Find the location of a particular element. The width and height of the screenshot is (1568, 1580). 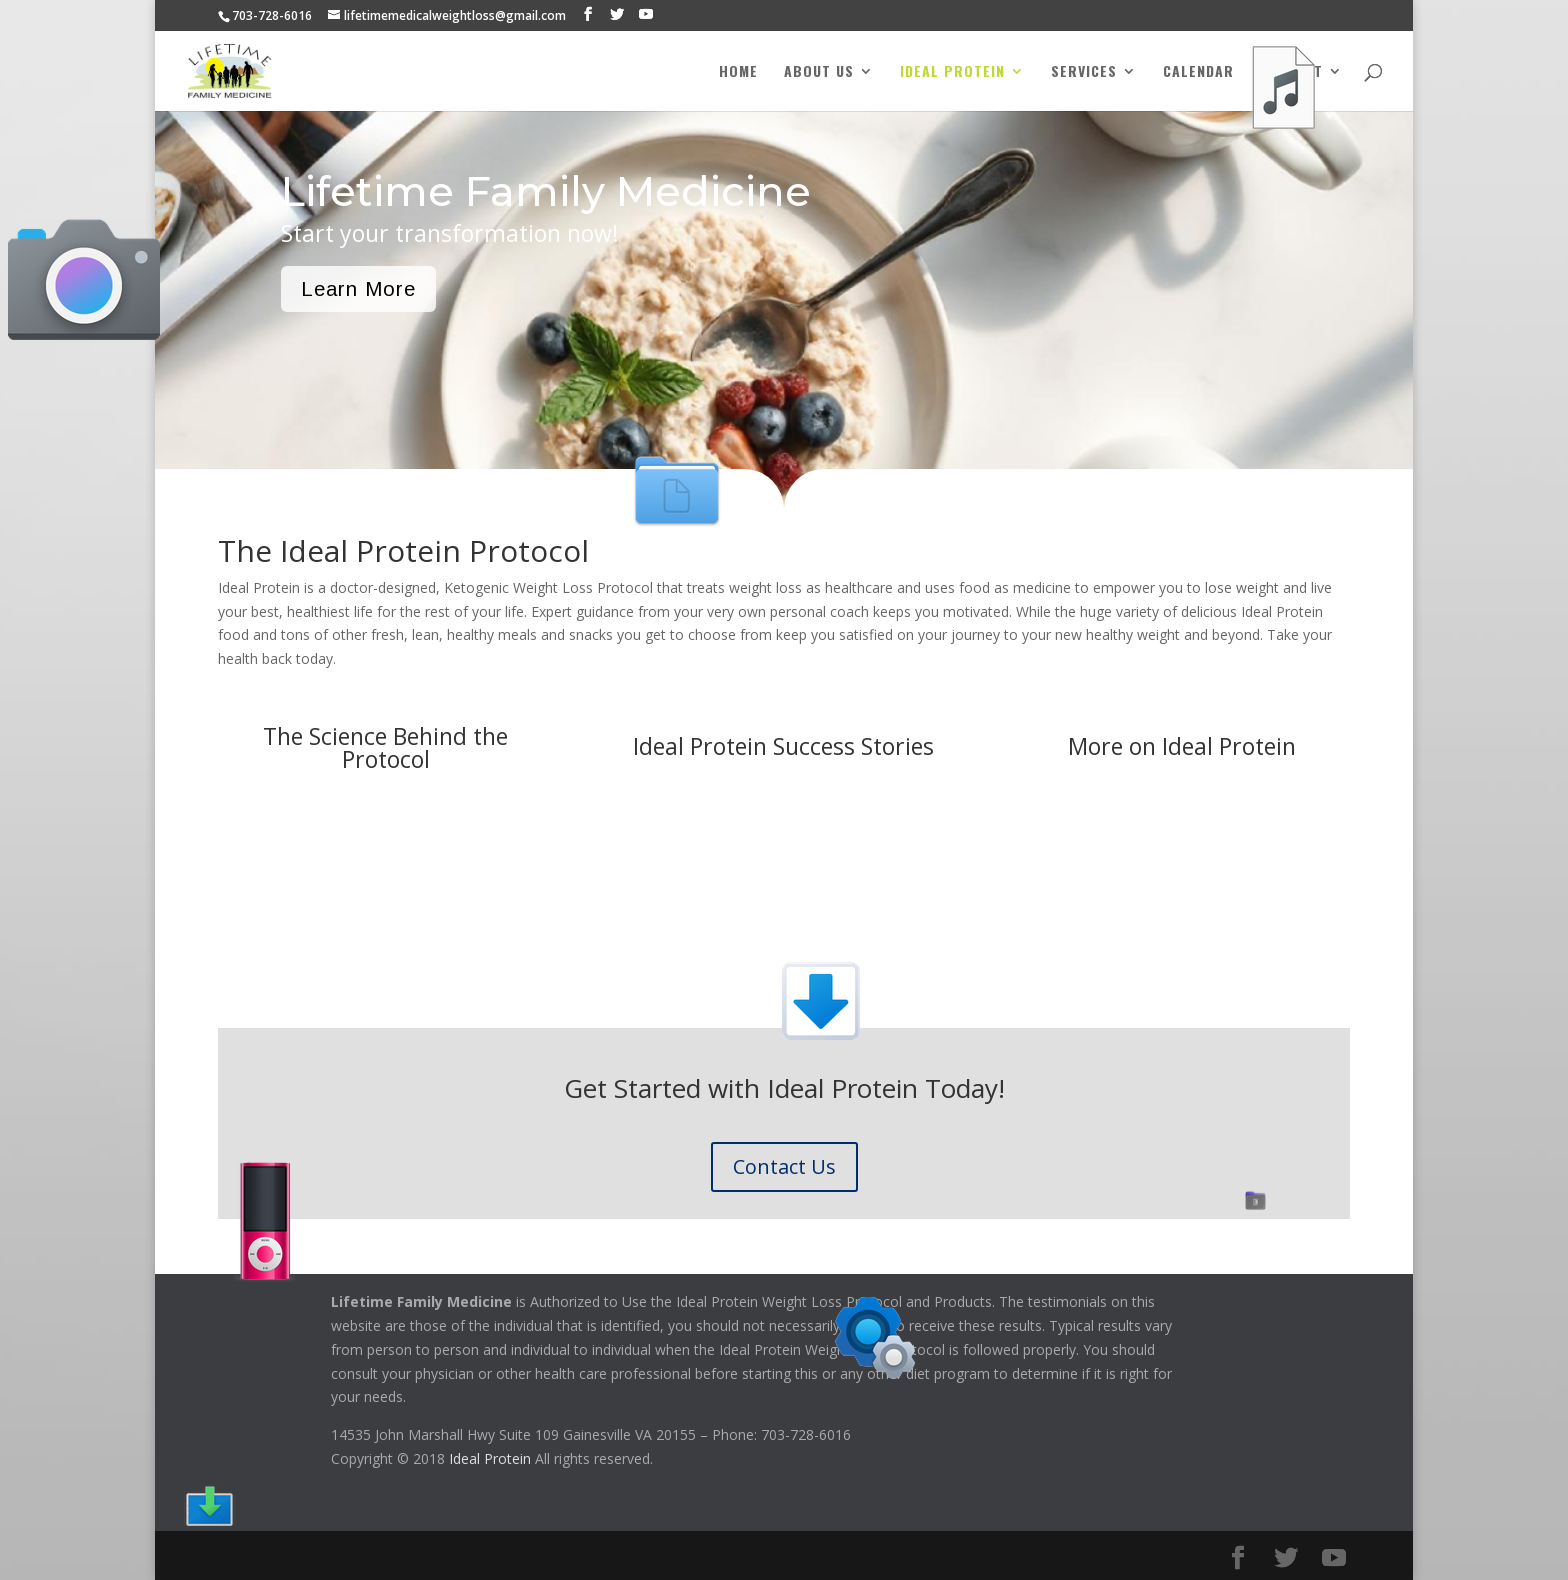

indicates a file or item is being downloaded is located at coordinates (881, 940).